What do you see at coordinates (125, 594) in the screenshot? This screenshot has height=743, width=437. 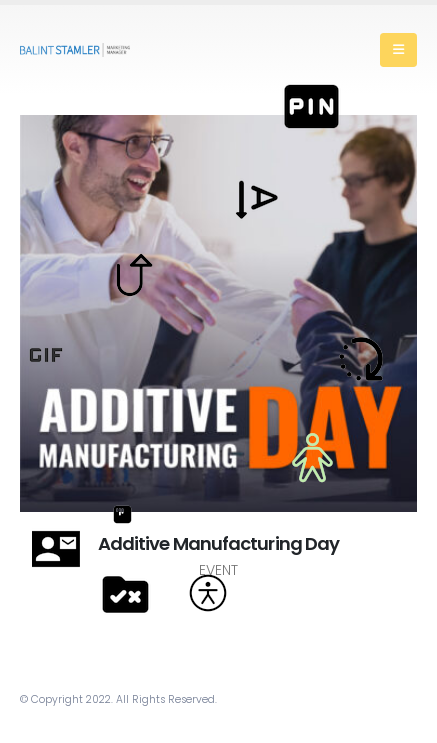 I see `folder containing validated and rejected items` at bounding box center [125, 594].